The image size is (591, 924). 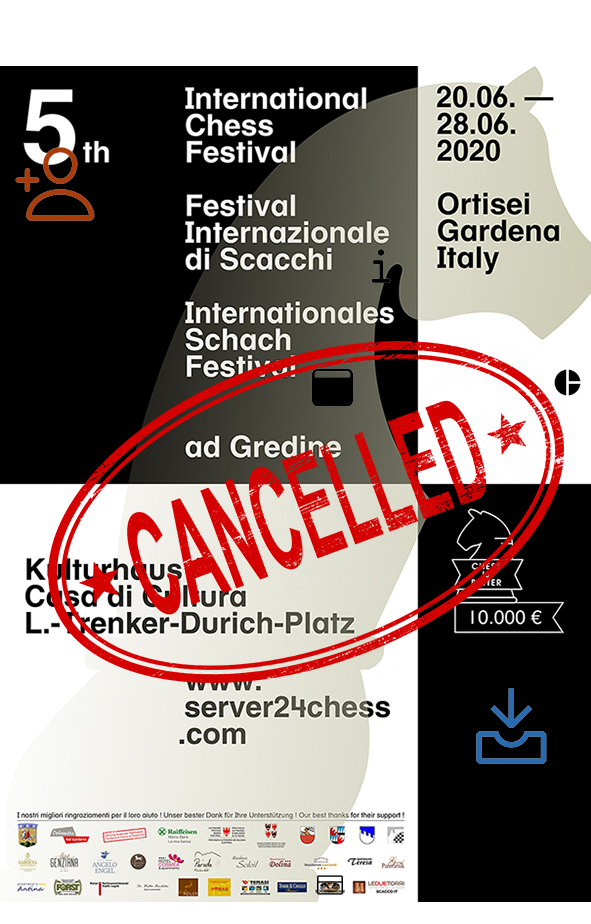 What do you see at coordinates (514, 726) in the screenshot?
I see `stash changes in git` at bounding box center [514, 726].